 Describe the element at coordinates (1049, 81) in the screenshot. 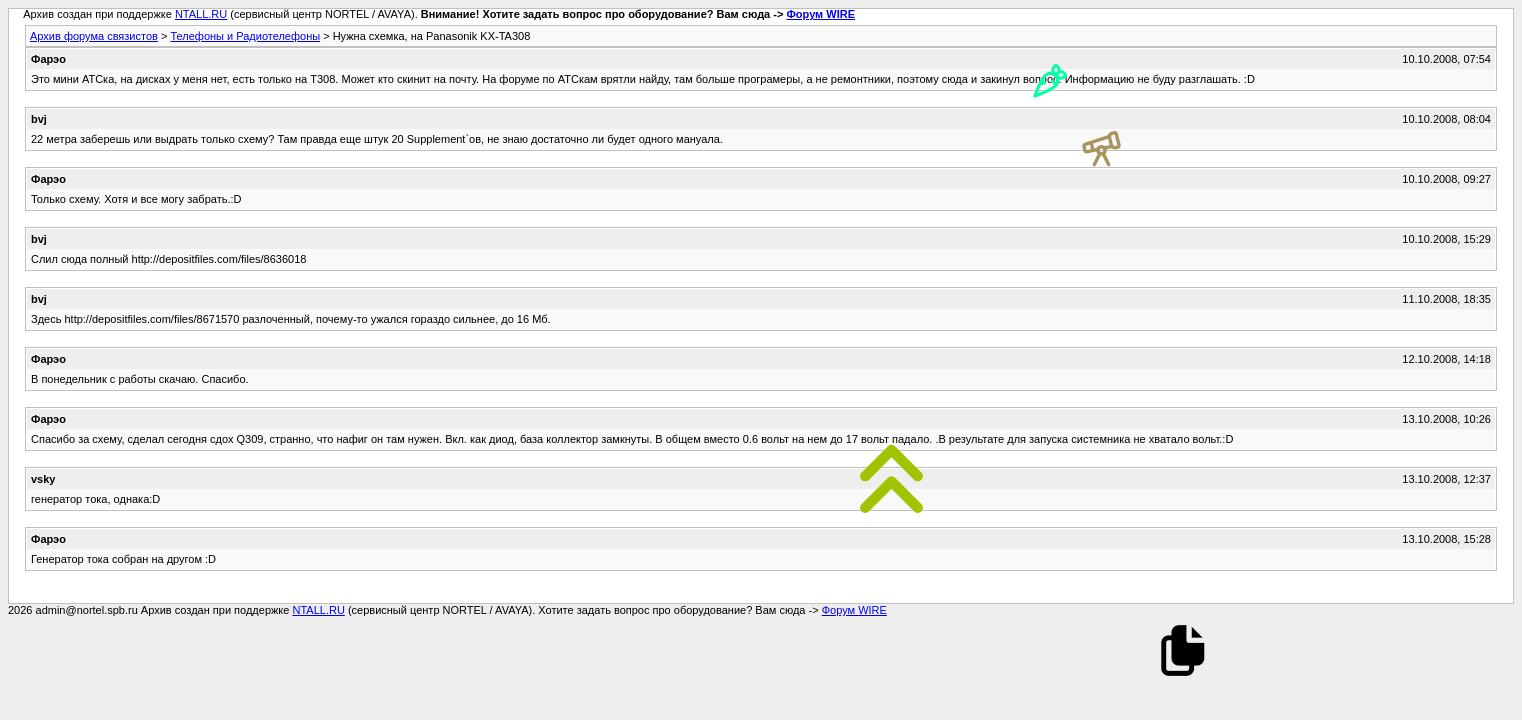

I see `browse vegetable or produce category` at that location.